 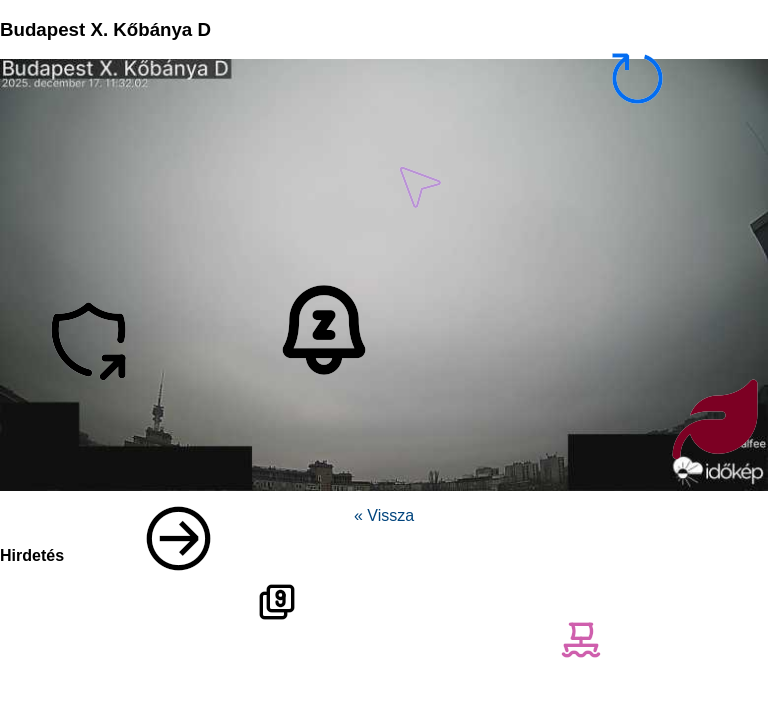 I want to click on indicates eco-friendly or sustainable option, so click(x=715, y=422).